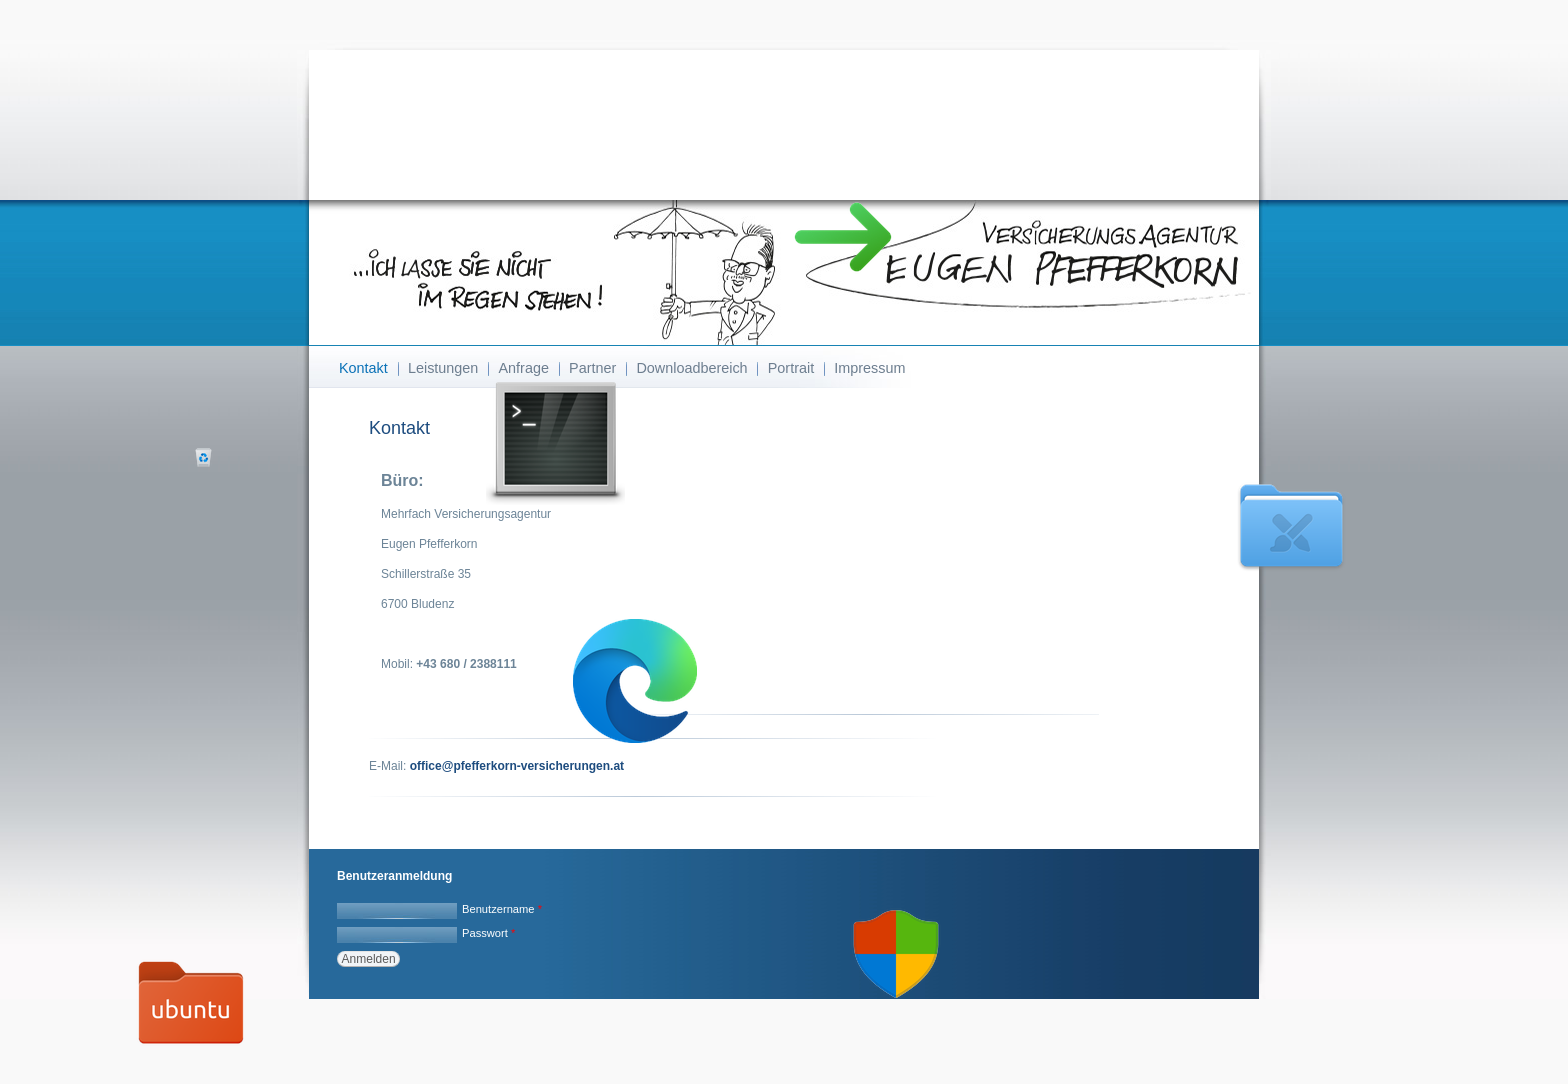 This screenshot has height=1084, width=1568. What do you see at coordinates (896, 954) in the screenshot?
I see `indicates Windows Firewall protection is active` at bounding box center [896, 954].